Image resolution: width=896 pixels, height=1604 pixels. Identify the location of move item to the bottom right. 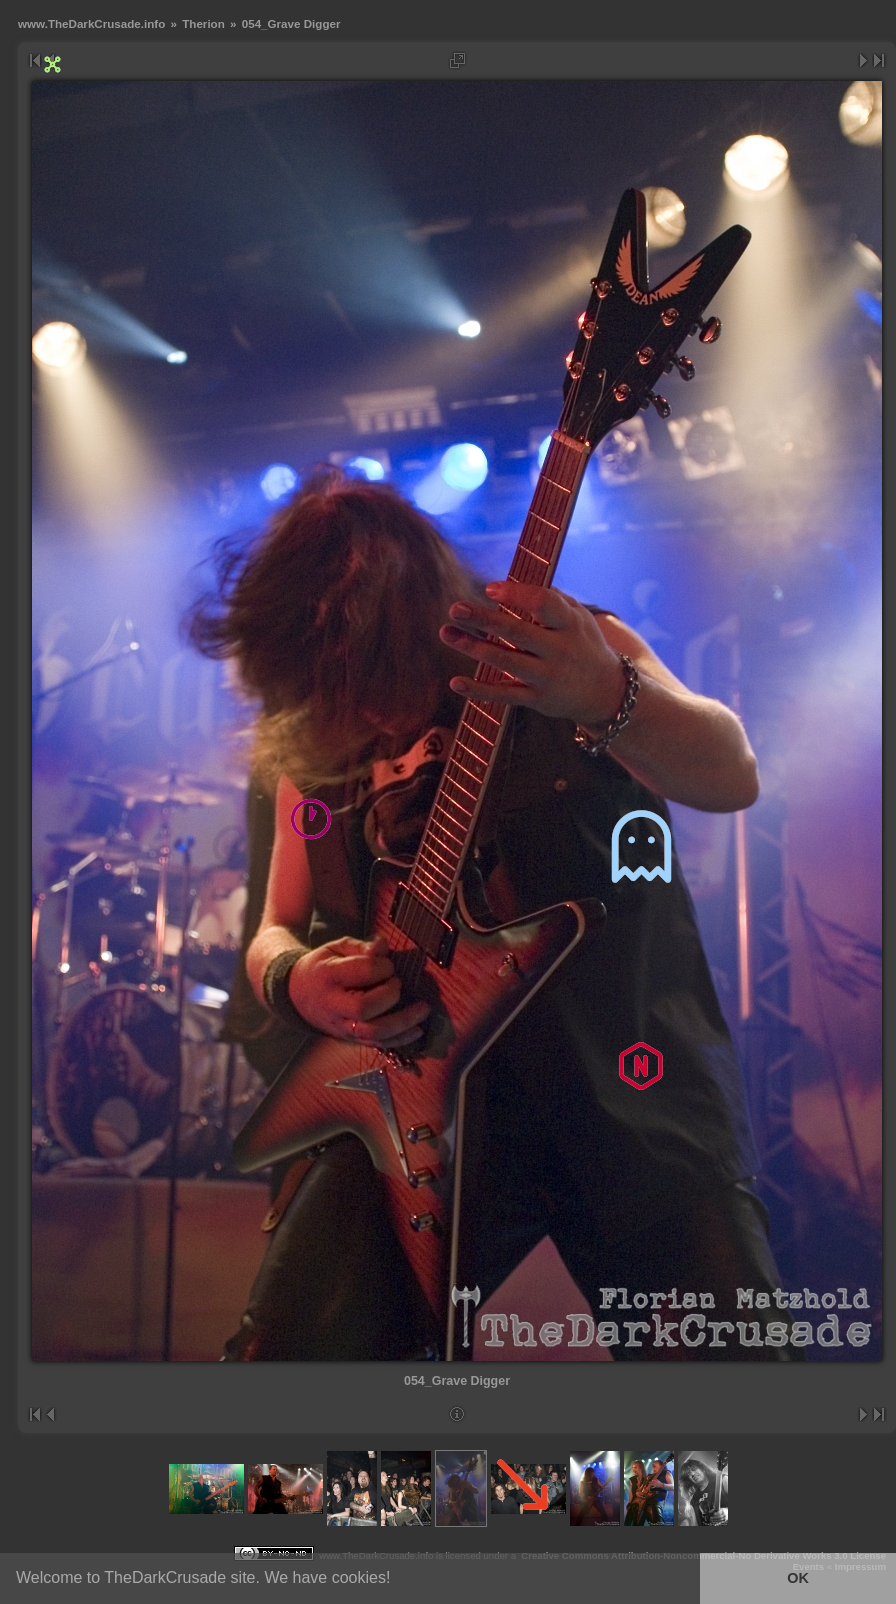
(522, 1484).